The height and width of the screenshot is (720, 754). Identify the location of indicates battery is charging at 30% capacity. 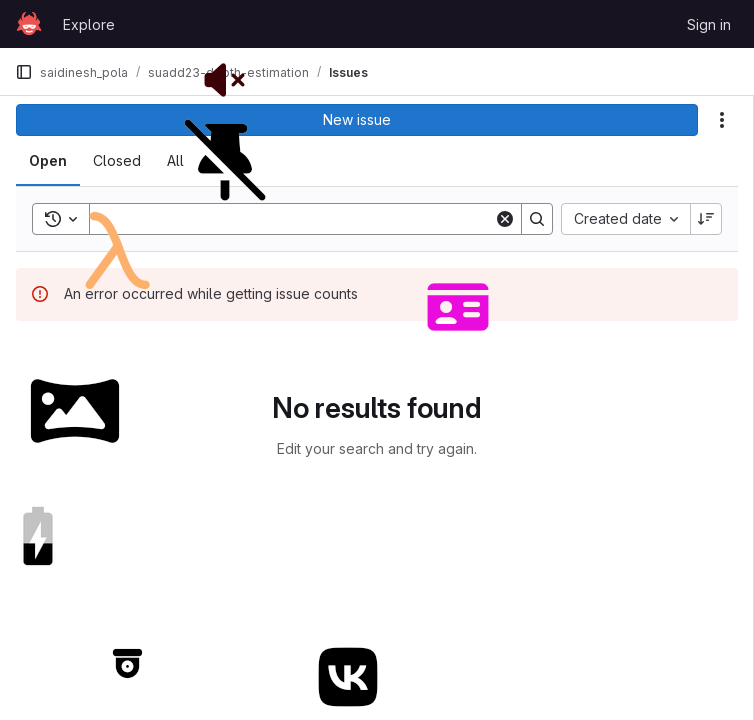
(38, 536).